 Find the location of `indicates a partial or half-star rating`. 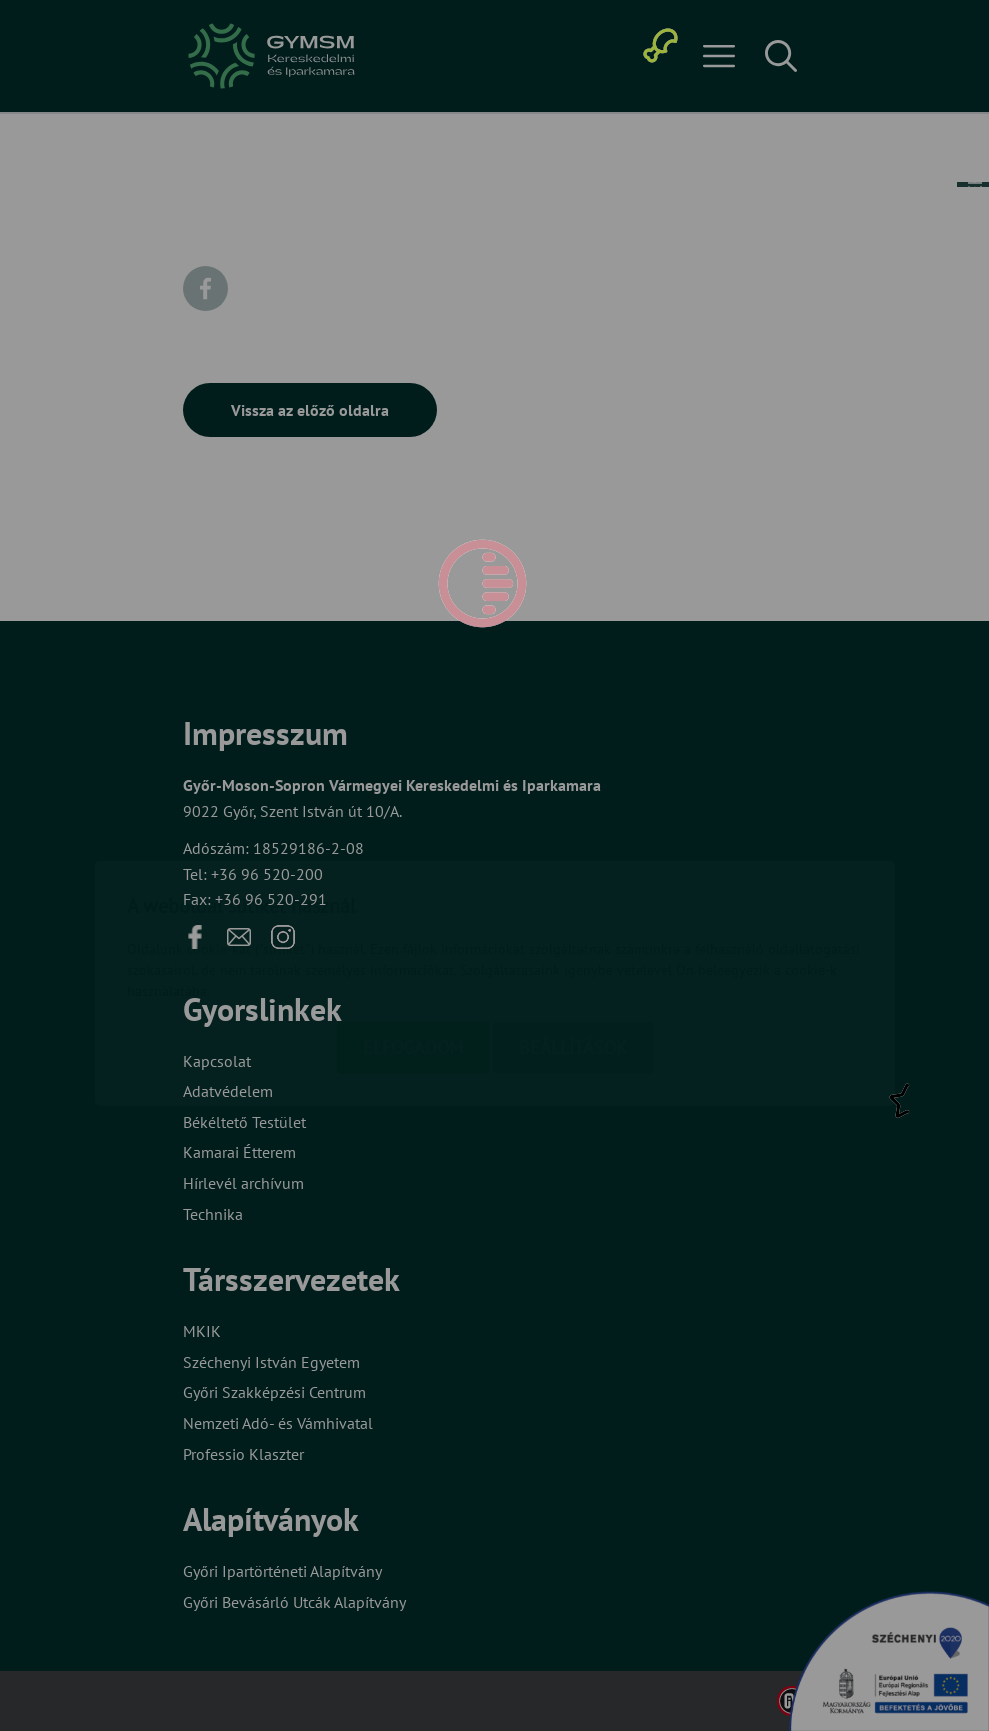

indicates a partial or half-star rating is located at coordinates (907, 1101).